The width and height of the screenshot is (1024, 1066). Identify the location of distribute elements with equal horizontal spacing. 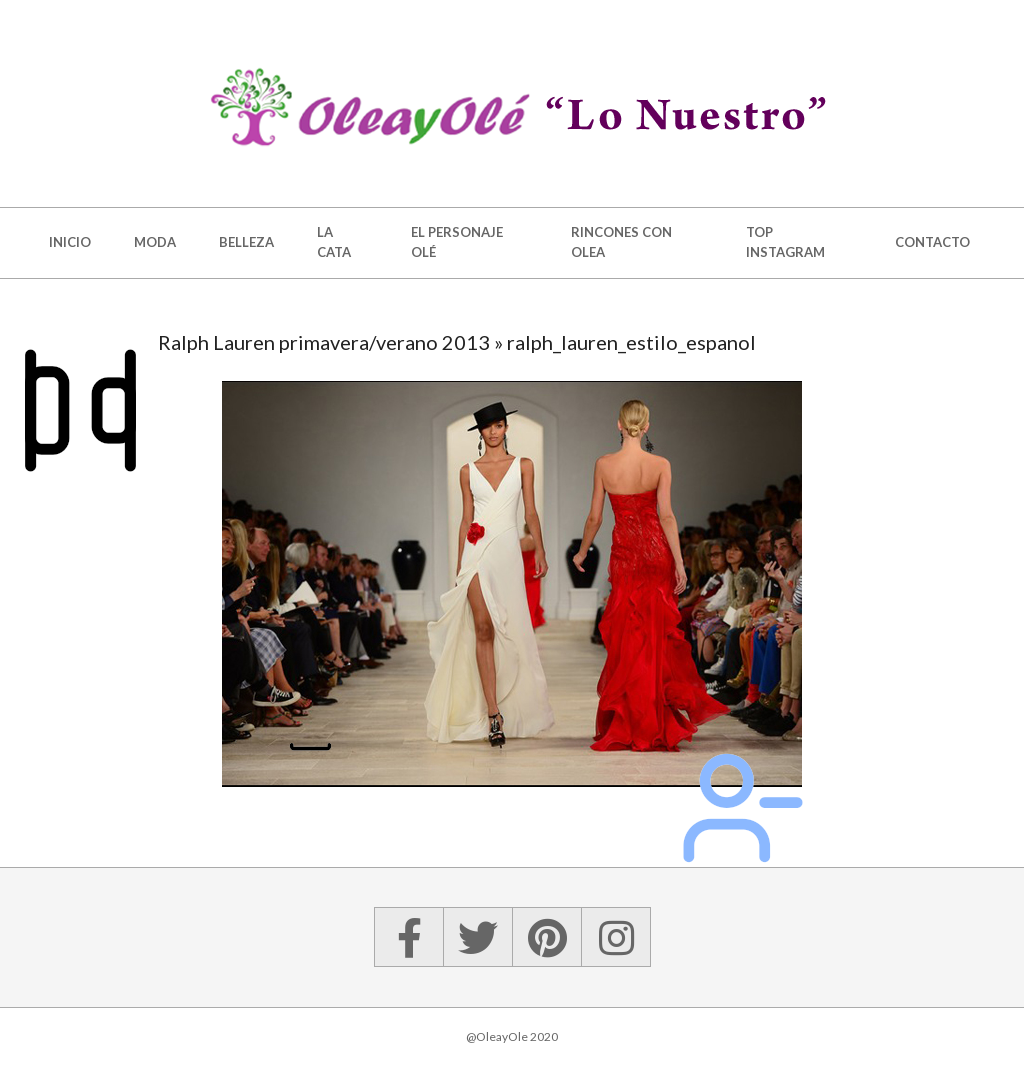
(80, 410).